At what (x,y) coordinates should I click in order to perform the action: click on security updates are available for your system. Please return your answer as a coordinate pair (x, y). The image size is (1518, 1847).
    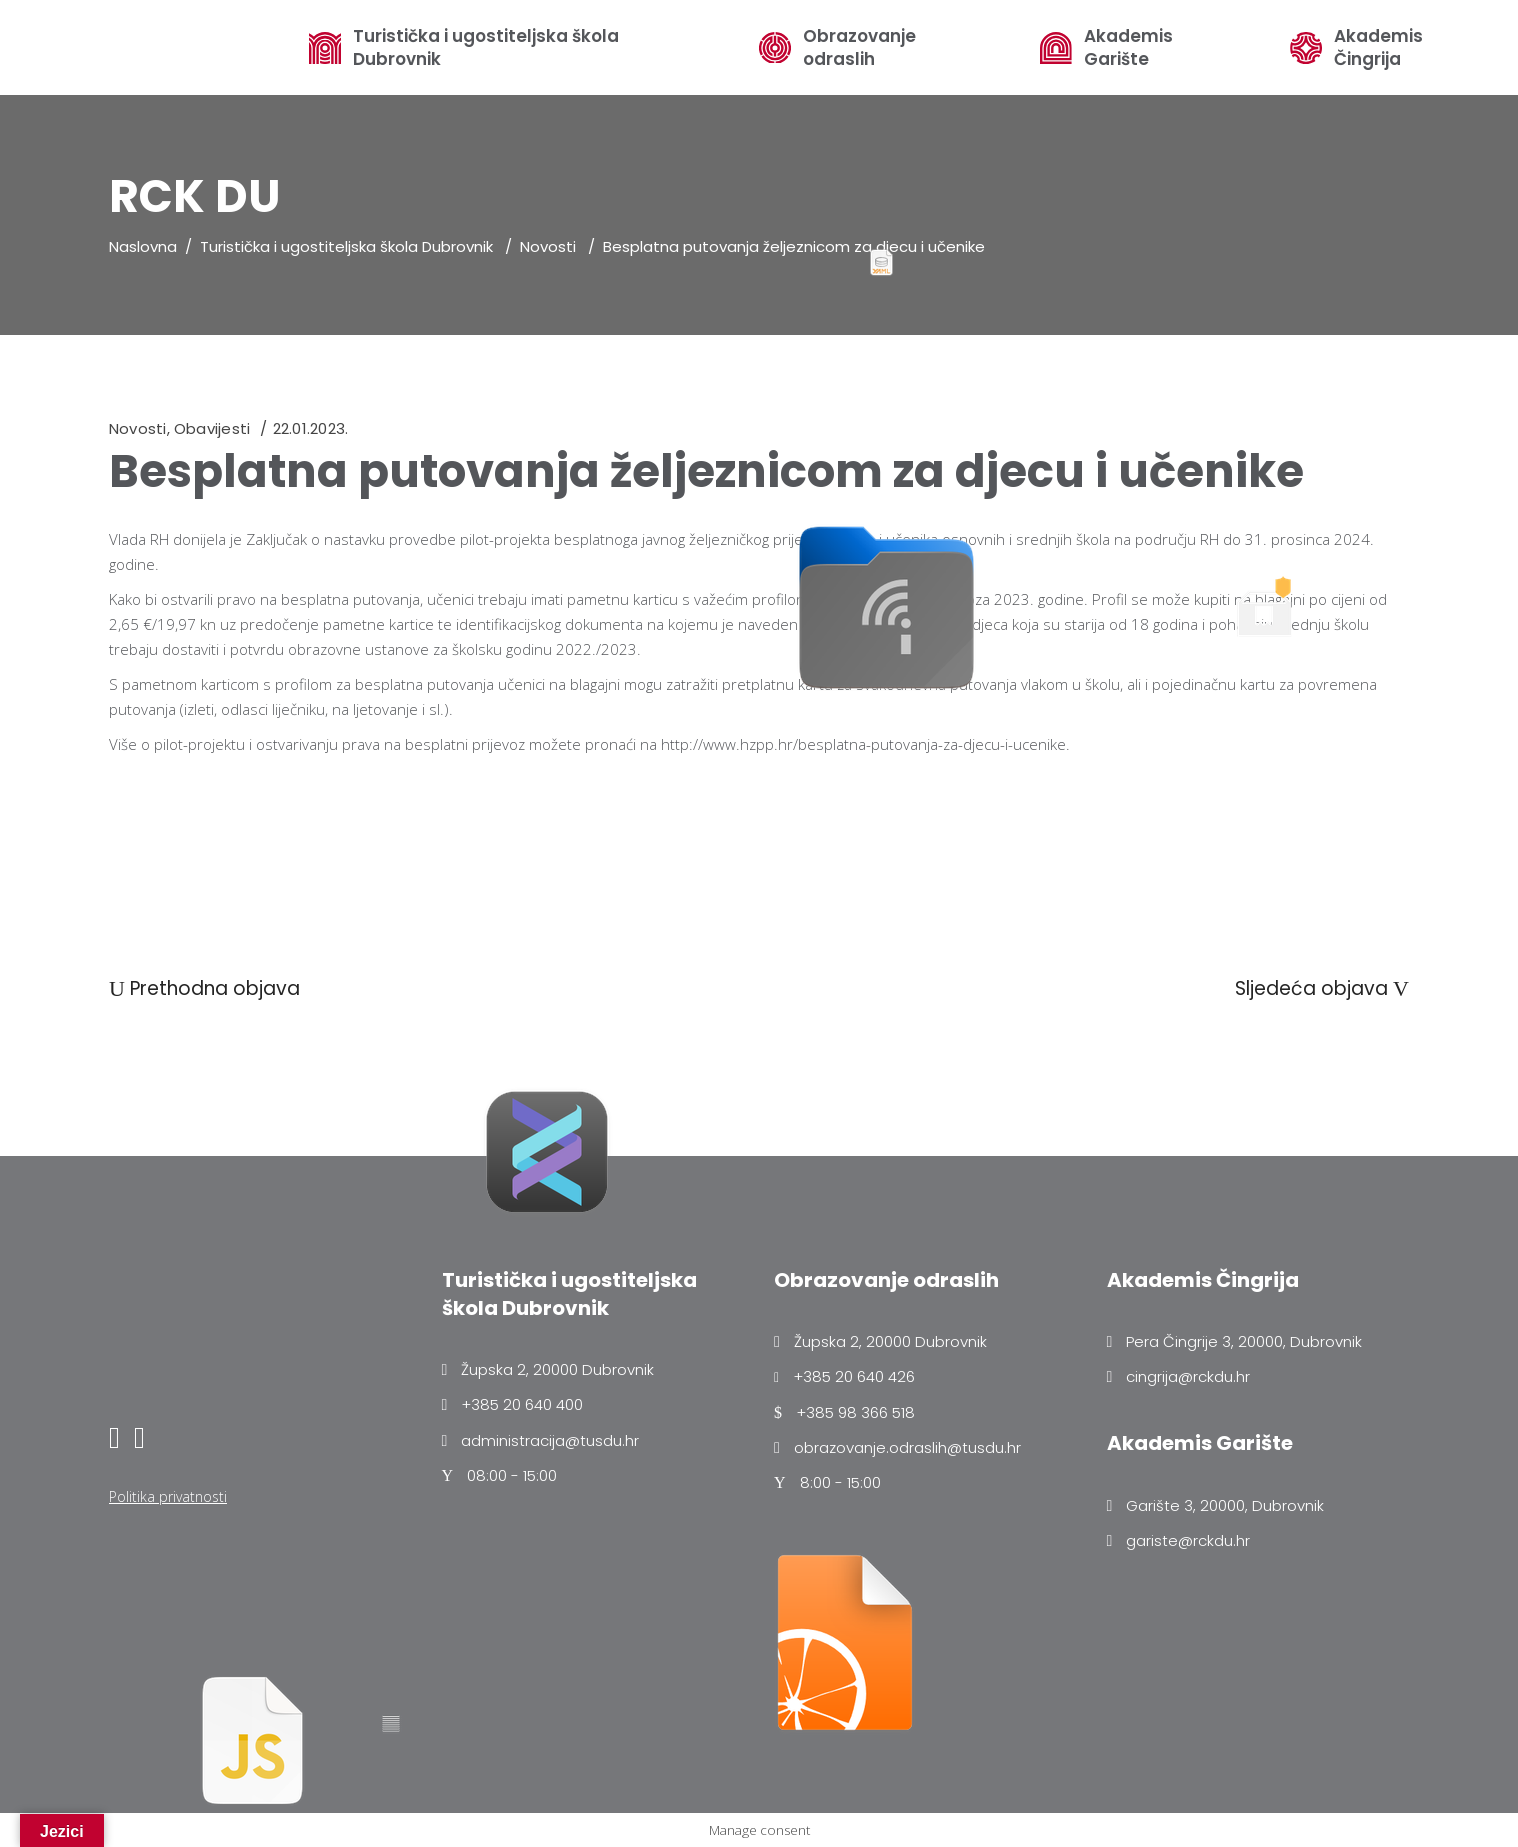
    Looking at the image, I should click on (1264, 606).